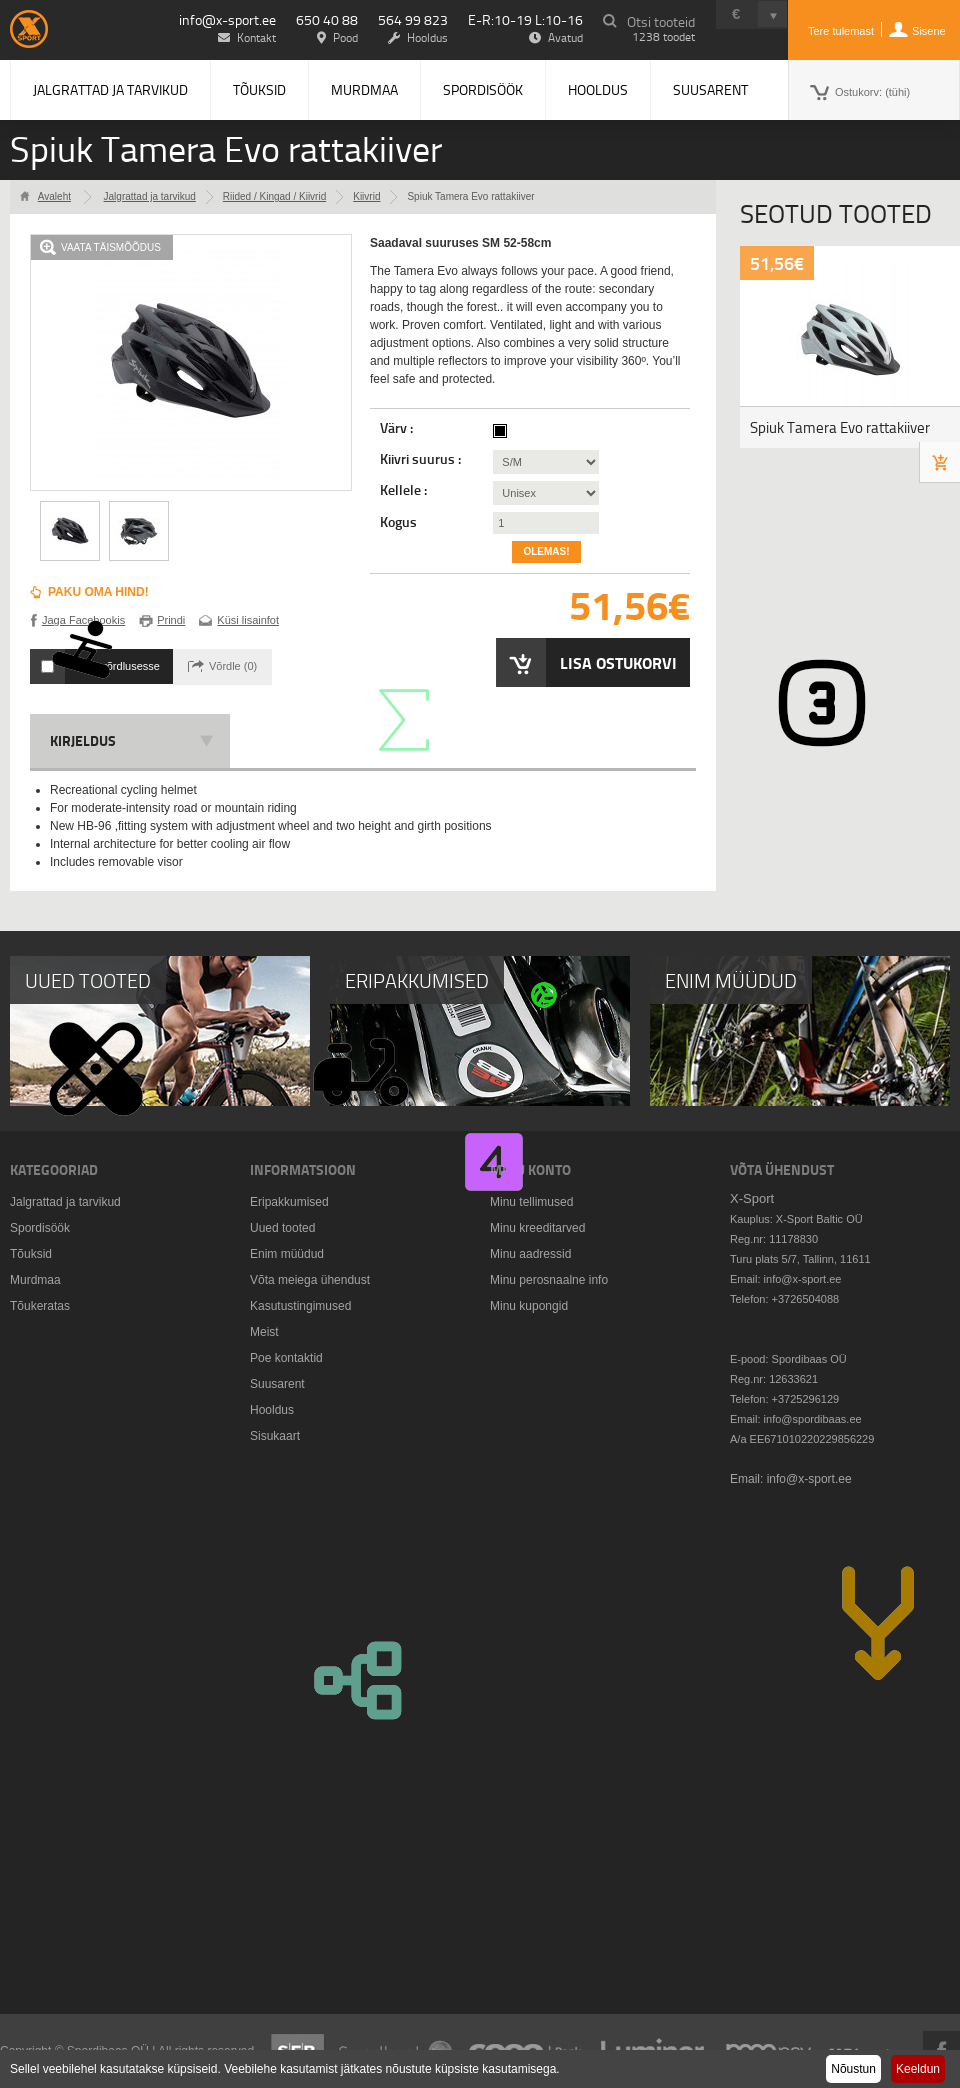 Image resolution: width=960 pixels, height=2088 pixels. What do you see at coordinates (362, 1680) in the screenshot?
I see `view hierarchical data structure` at bounding box center [362, 1680].